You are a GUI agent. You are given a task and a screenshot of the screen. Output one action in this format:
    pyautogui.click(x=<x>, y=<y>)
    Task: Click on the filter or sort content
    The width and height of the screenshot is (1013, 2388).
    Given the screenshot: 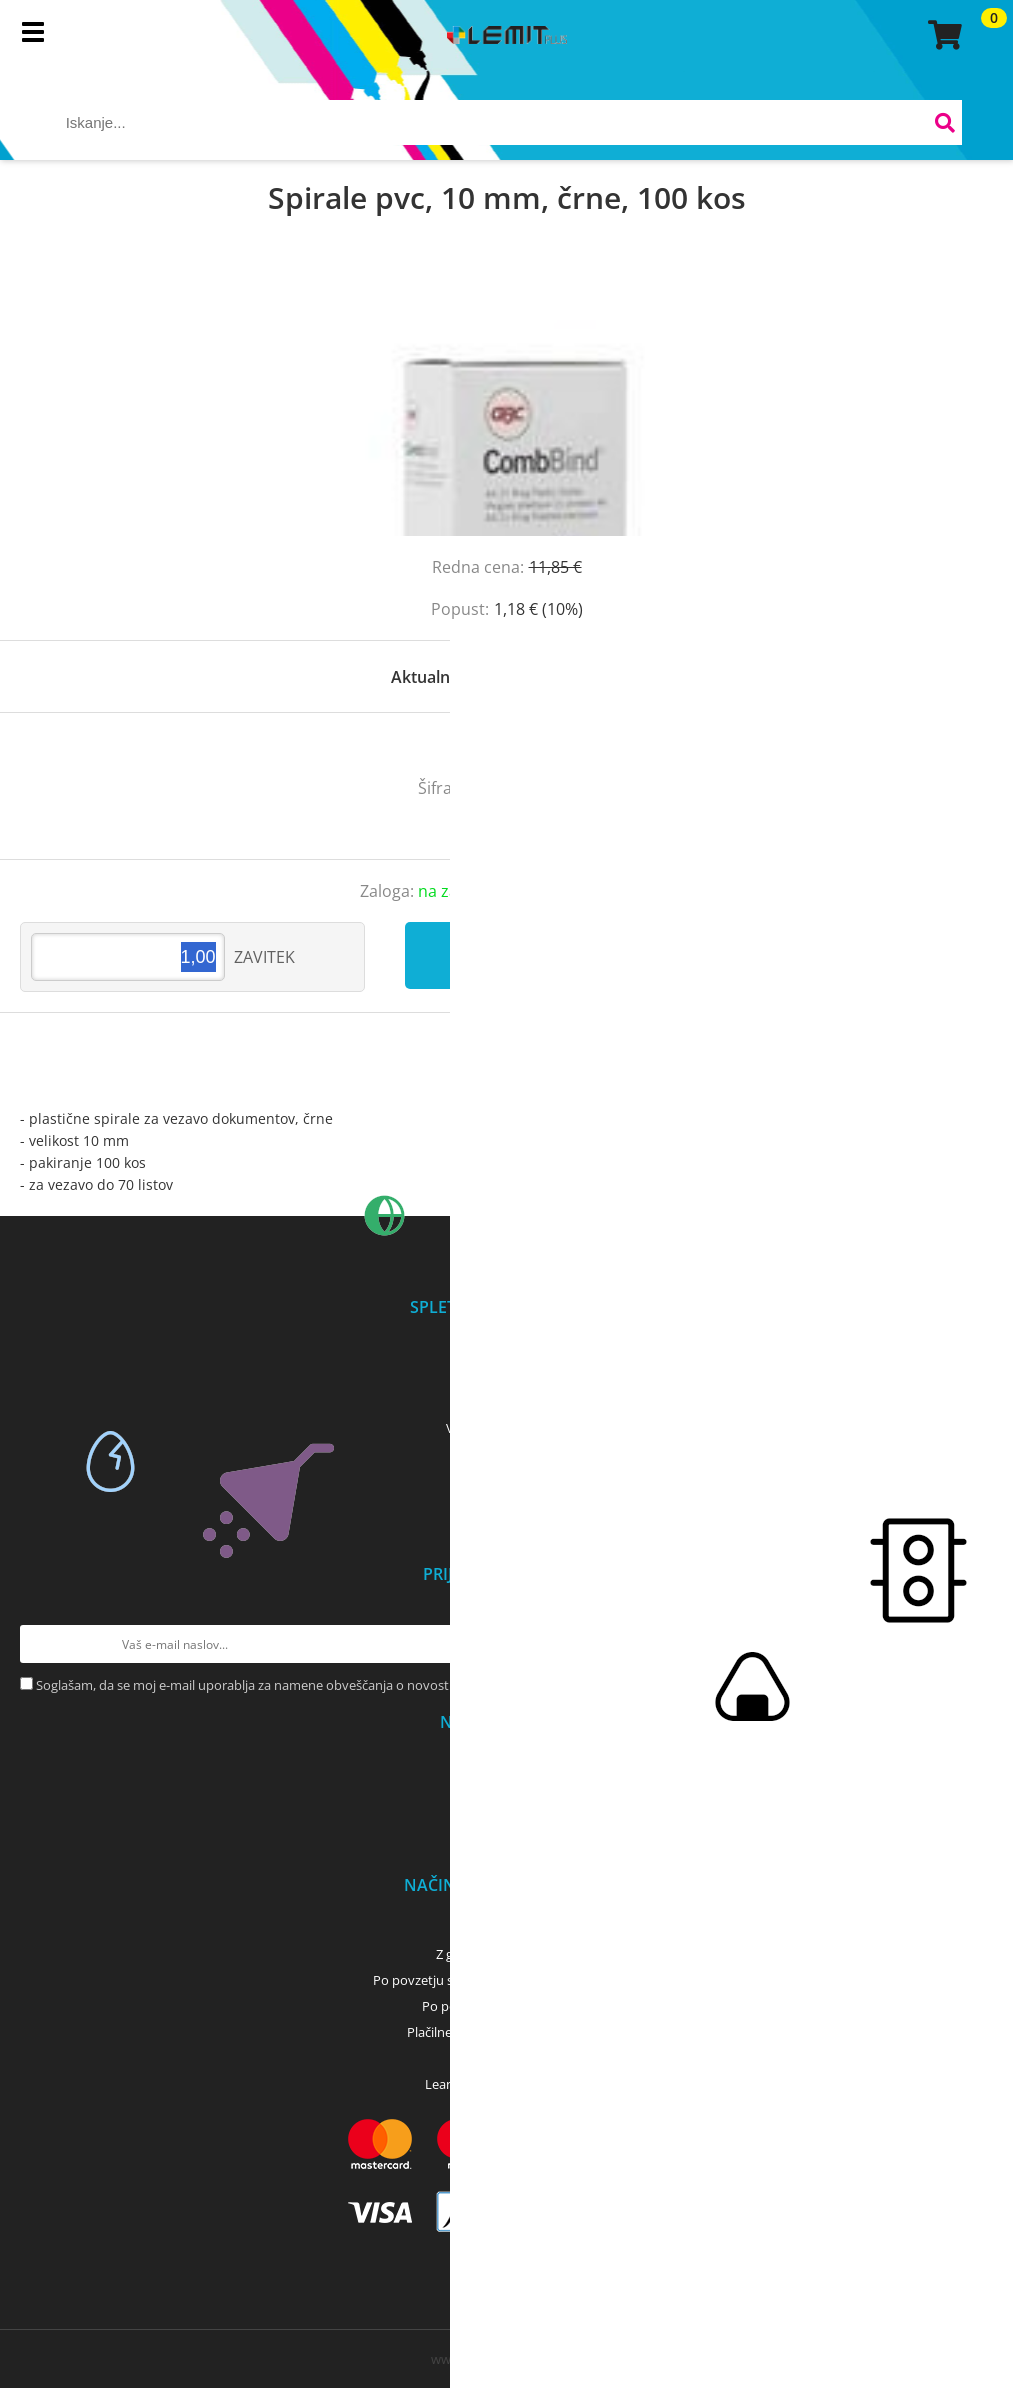 What is the action you would take?
    pyautogui.click(x=266, y=1494)
    